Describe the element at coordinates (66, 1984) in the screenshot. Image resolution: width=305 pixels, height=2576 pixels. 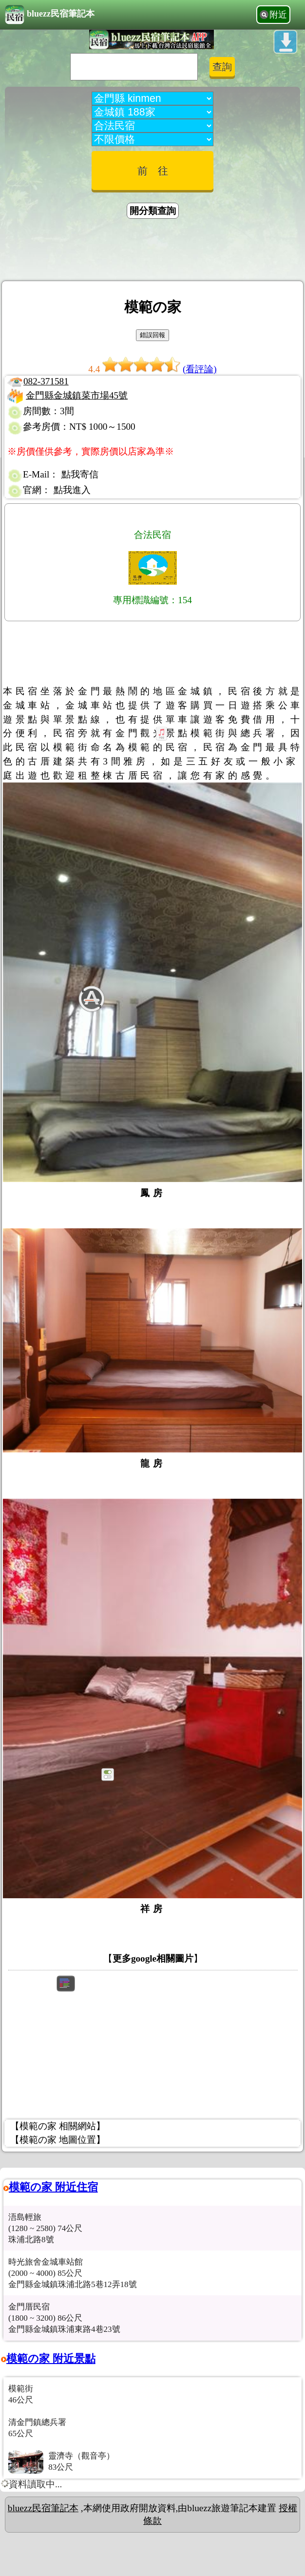
I see `open software development tools` at that location.